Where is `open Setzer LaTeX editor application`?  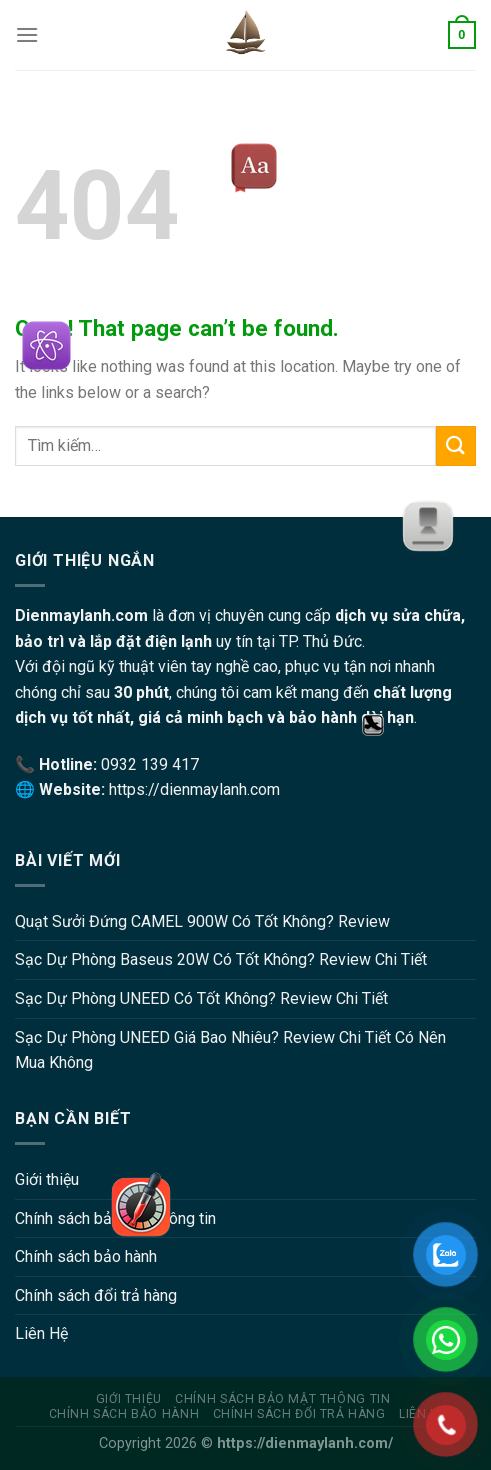
open Setzer LaTeX editor application is located at coordinates (373, 725).